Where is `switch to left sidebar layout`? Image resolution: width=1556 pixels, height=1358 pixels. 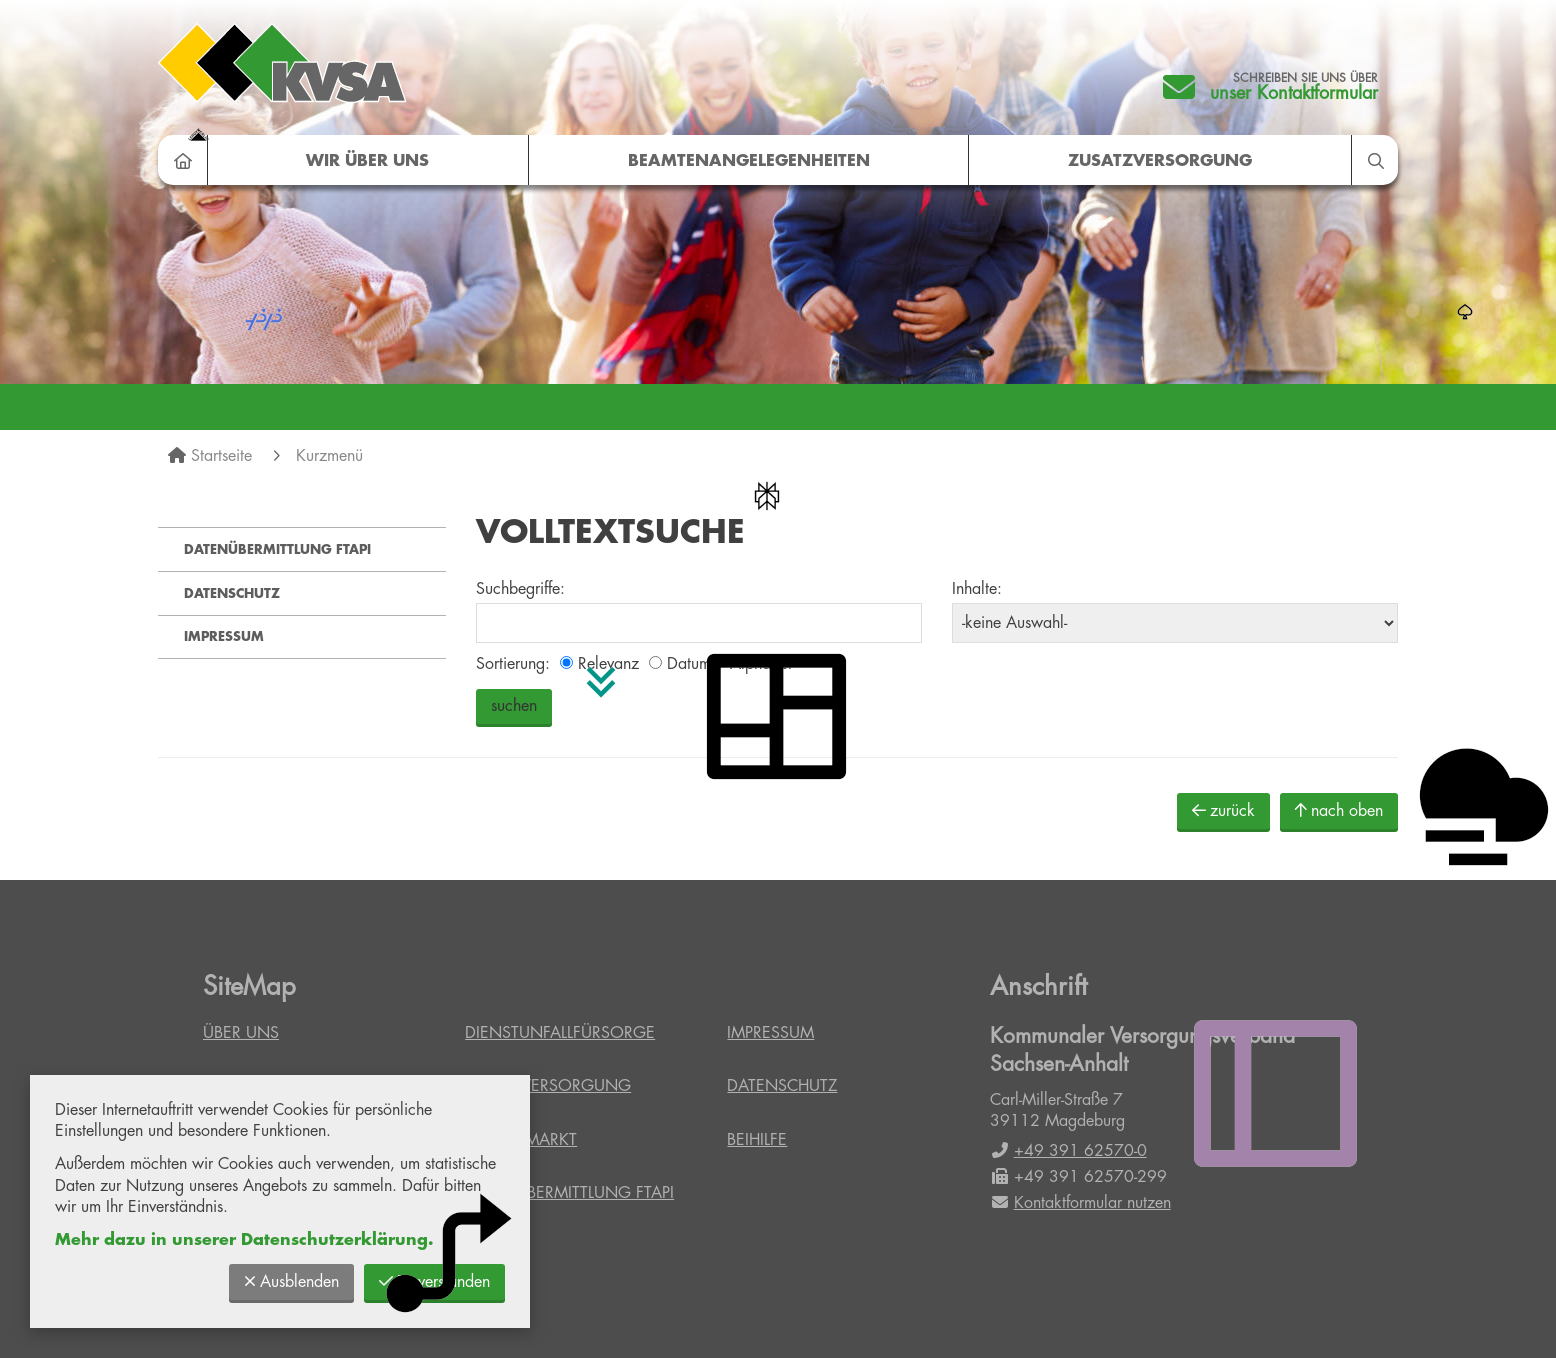 switch to left sidebar layout is located at coordinates (1275, 1093).